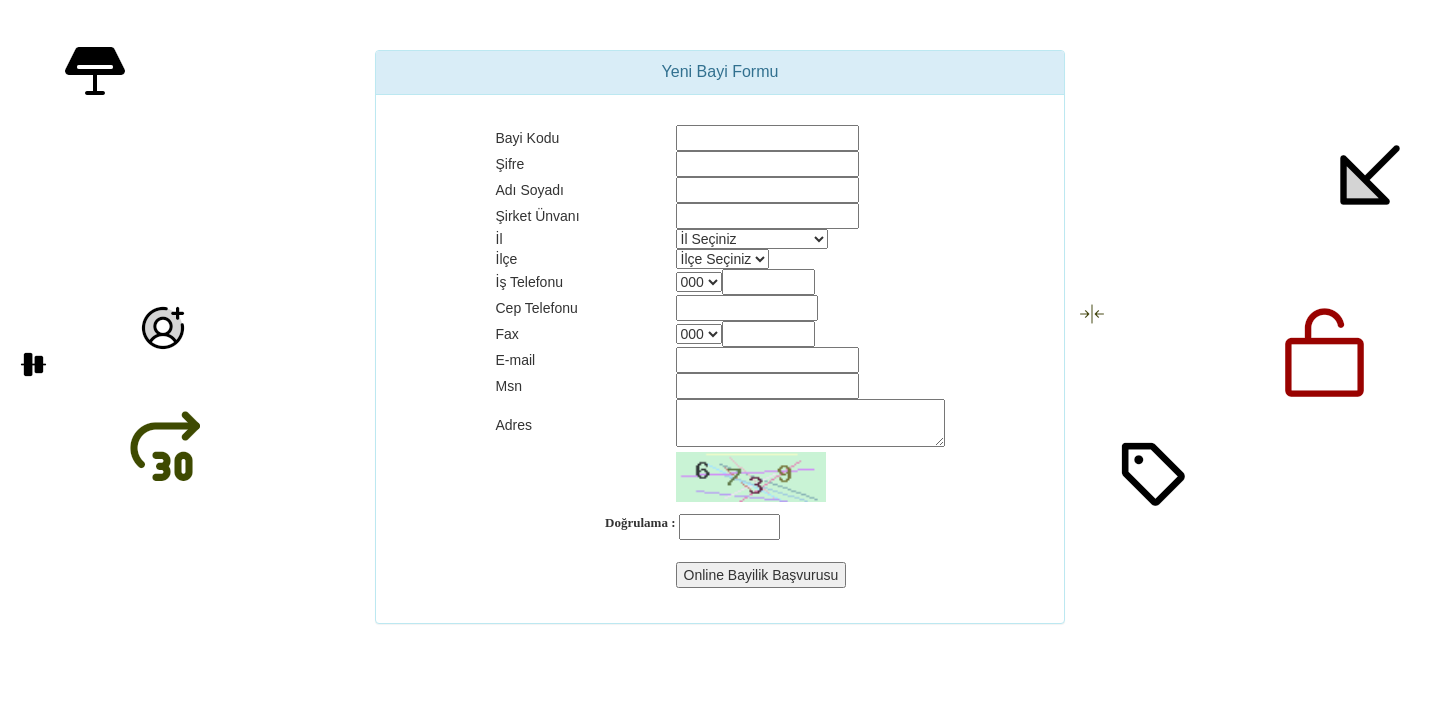  Describe the element at coordinates (33, 364) in the screenshot. I see `align selected objects to vertical center` at that location.